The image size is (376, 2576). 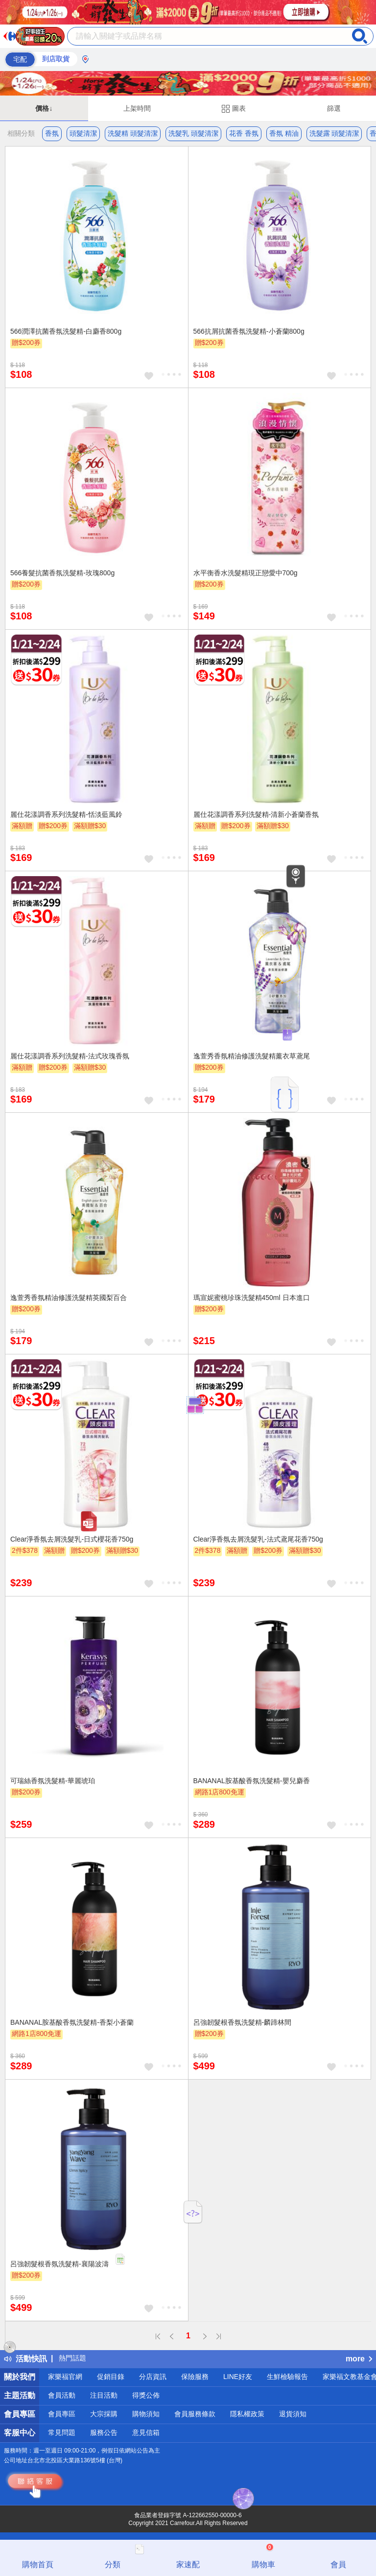 What do you see at coordinates (284, 1094) in the screenshot?
I see `a CSS stylesheet file` at bounding box center [284, 1094].